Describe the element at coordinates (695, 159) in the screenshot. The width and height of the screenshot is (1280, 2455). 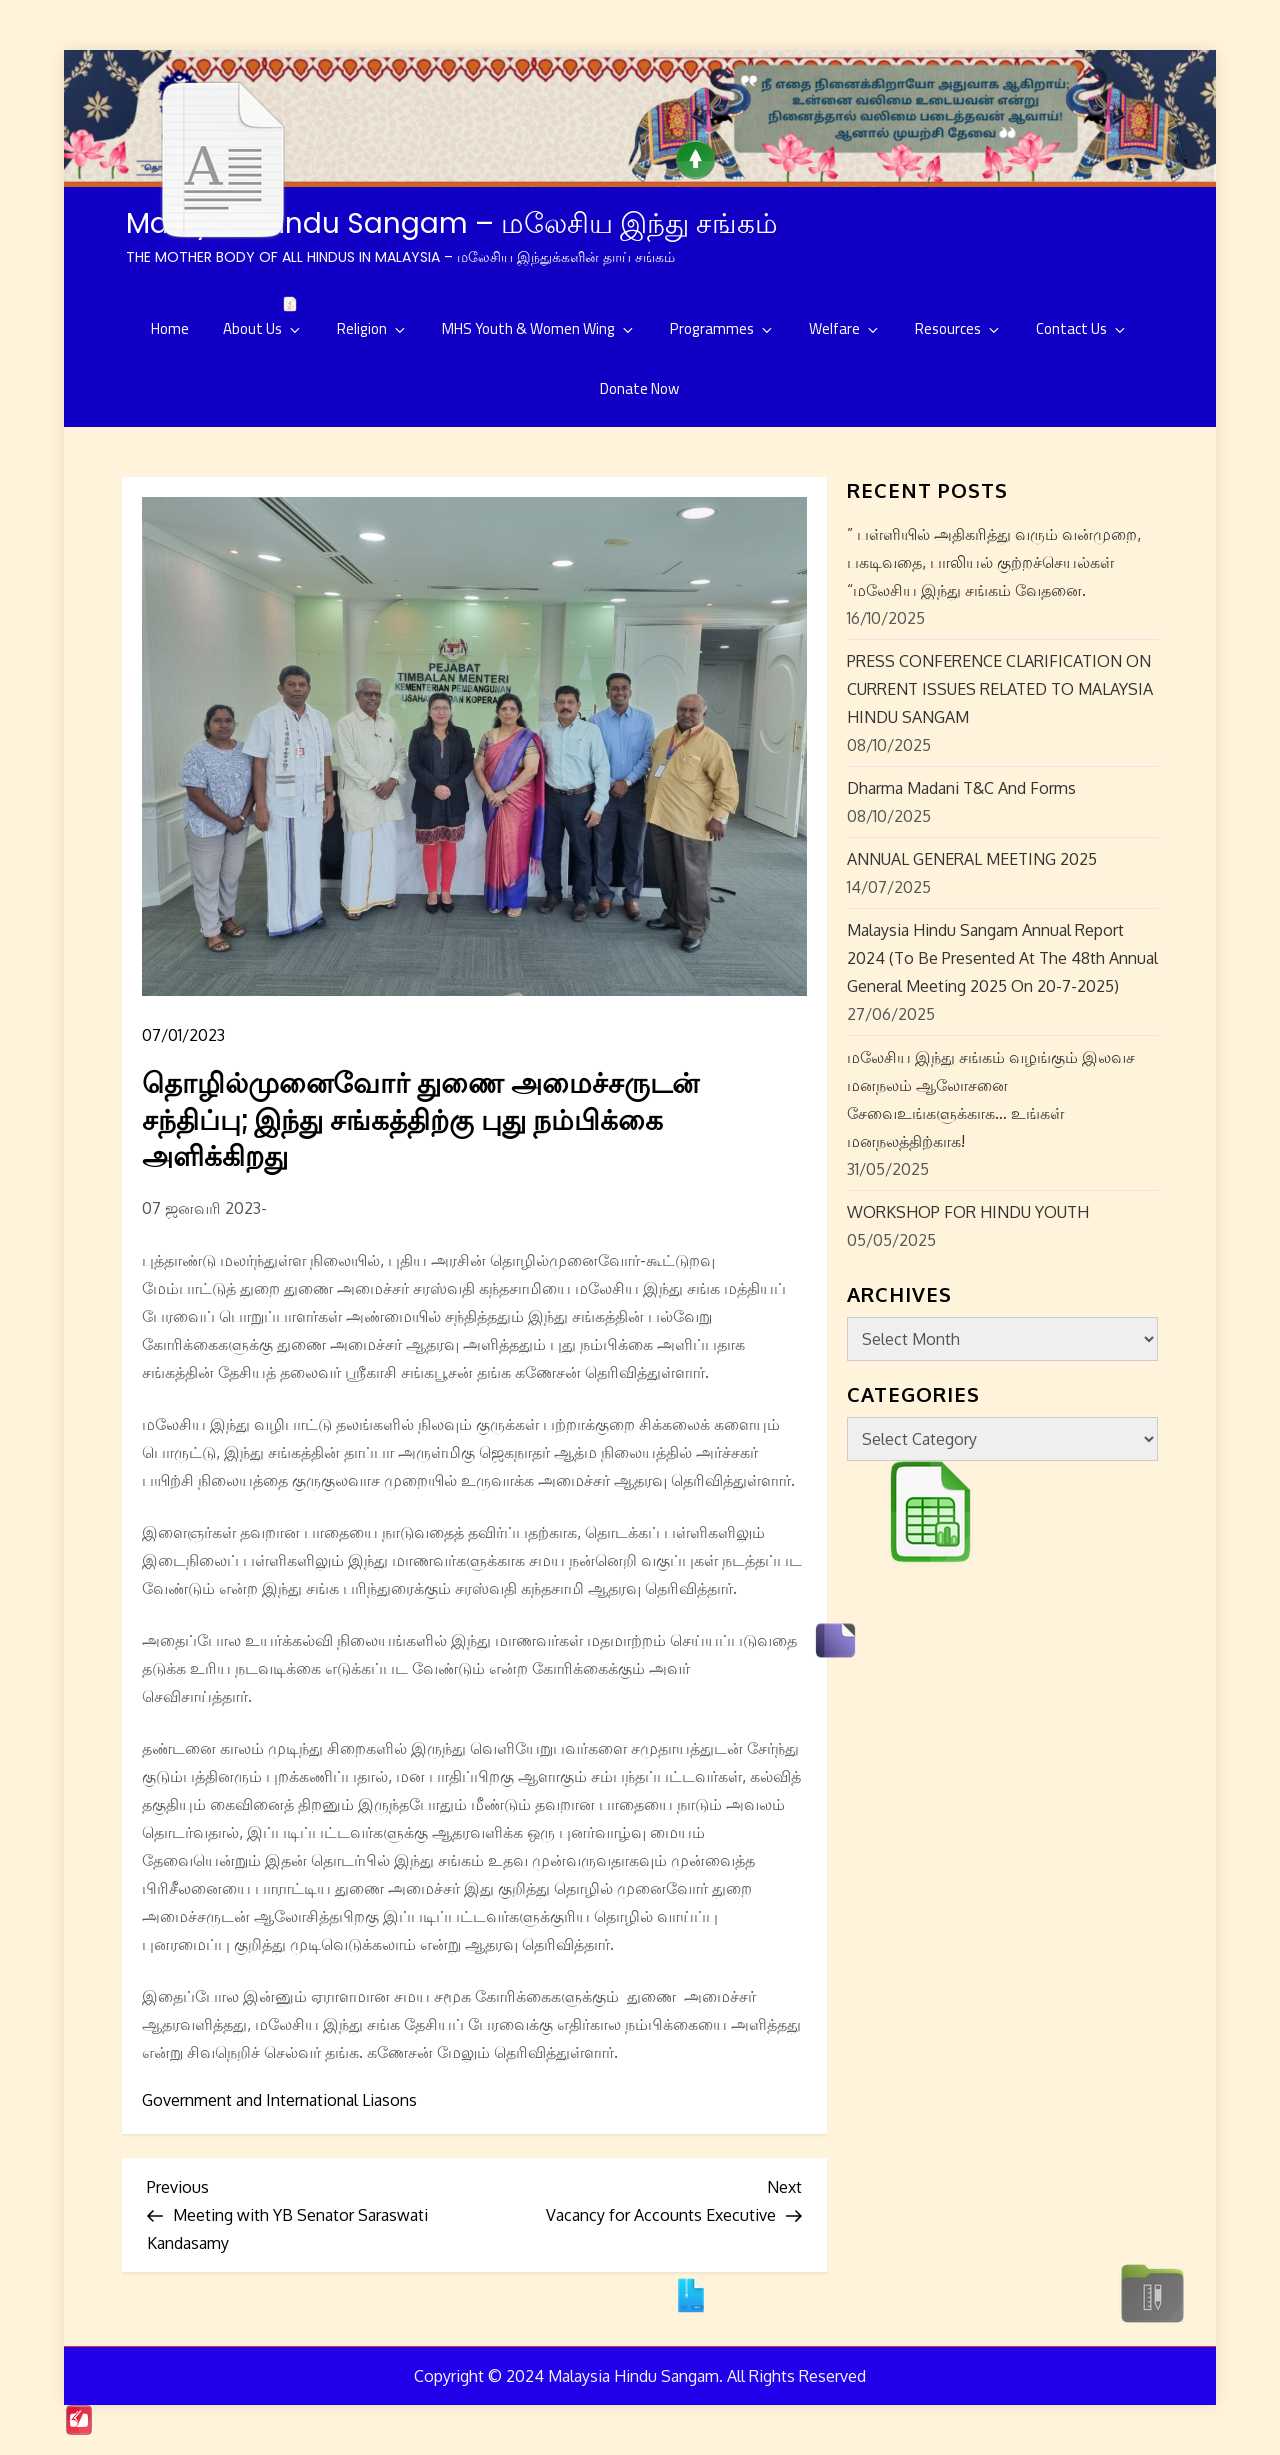
I see `software update available for installation` at that location.